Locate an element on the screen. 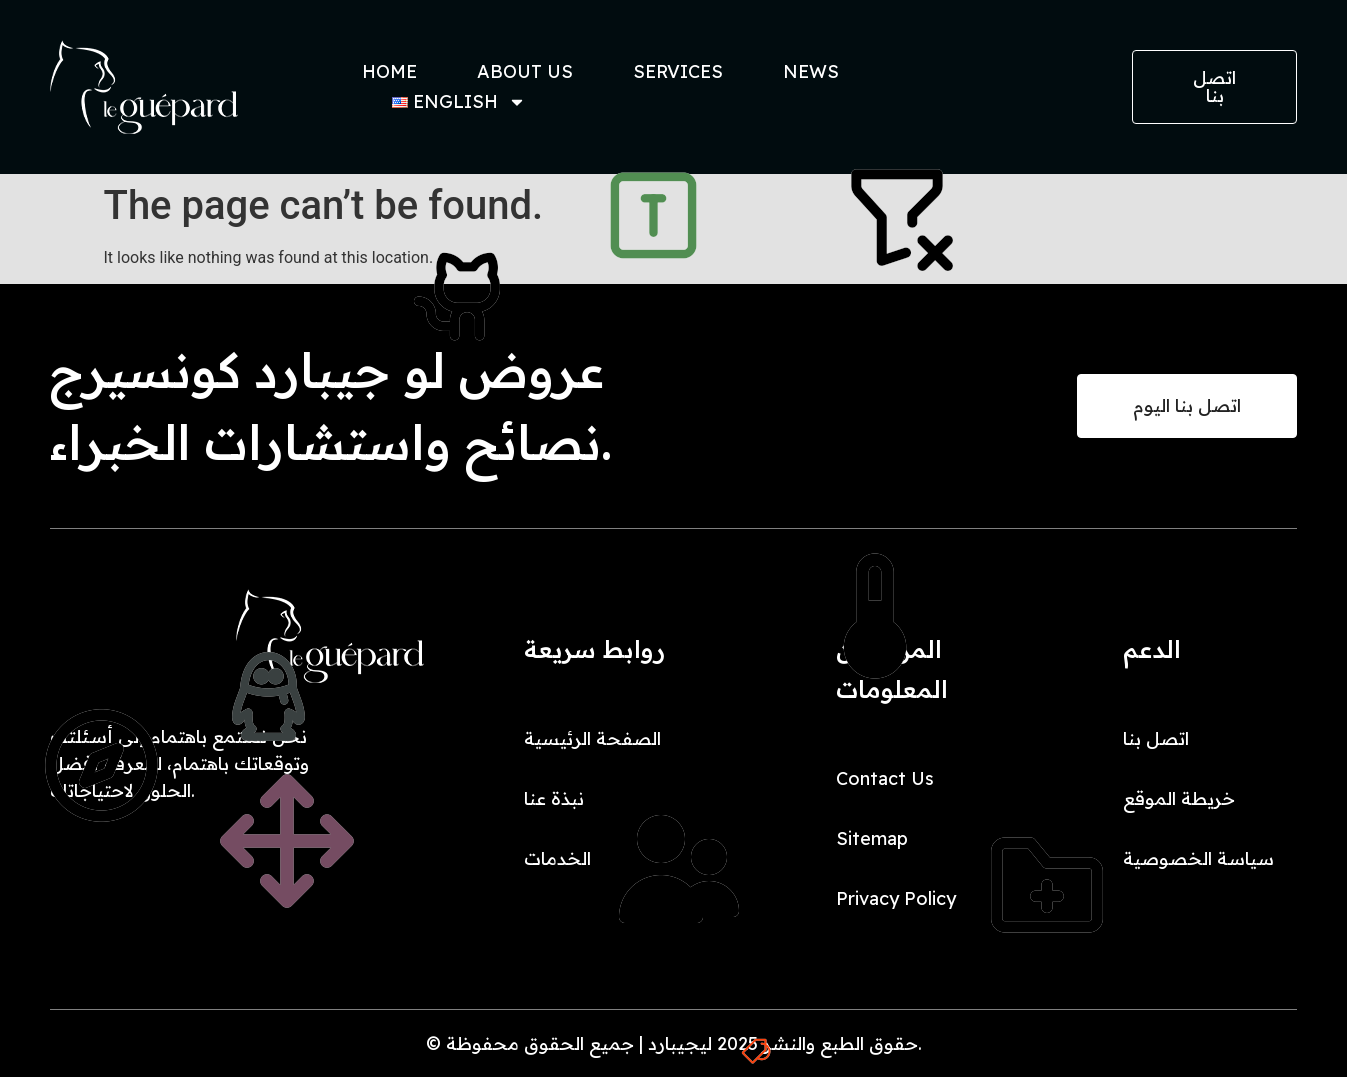  add or manage tags for a file is located at coordinates (755, 1050).